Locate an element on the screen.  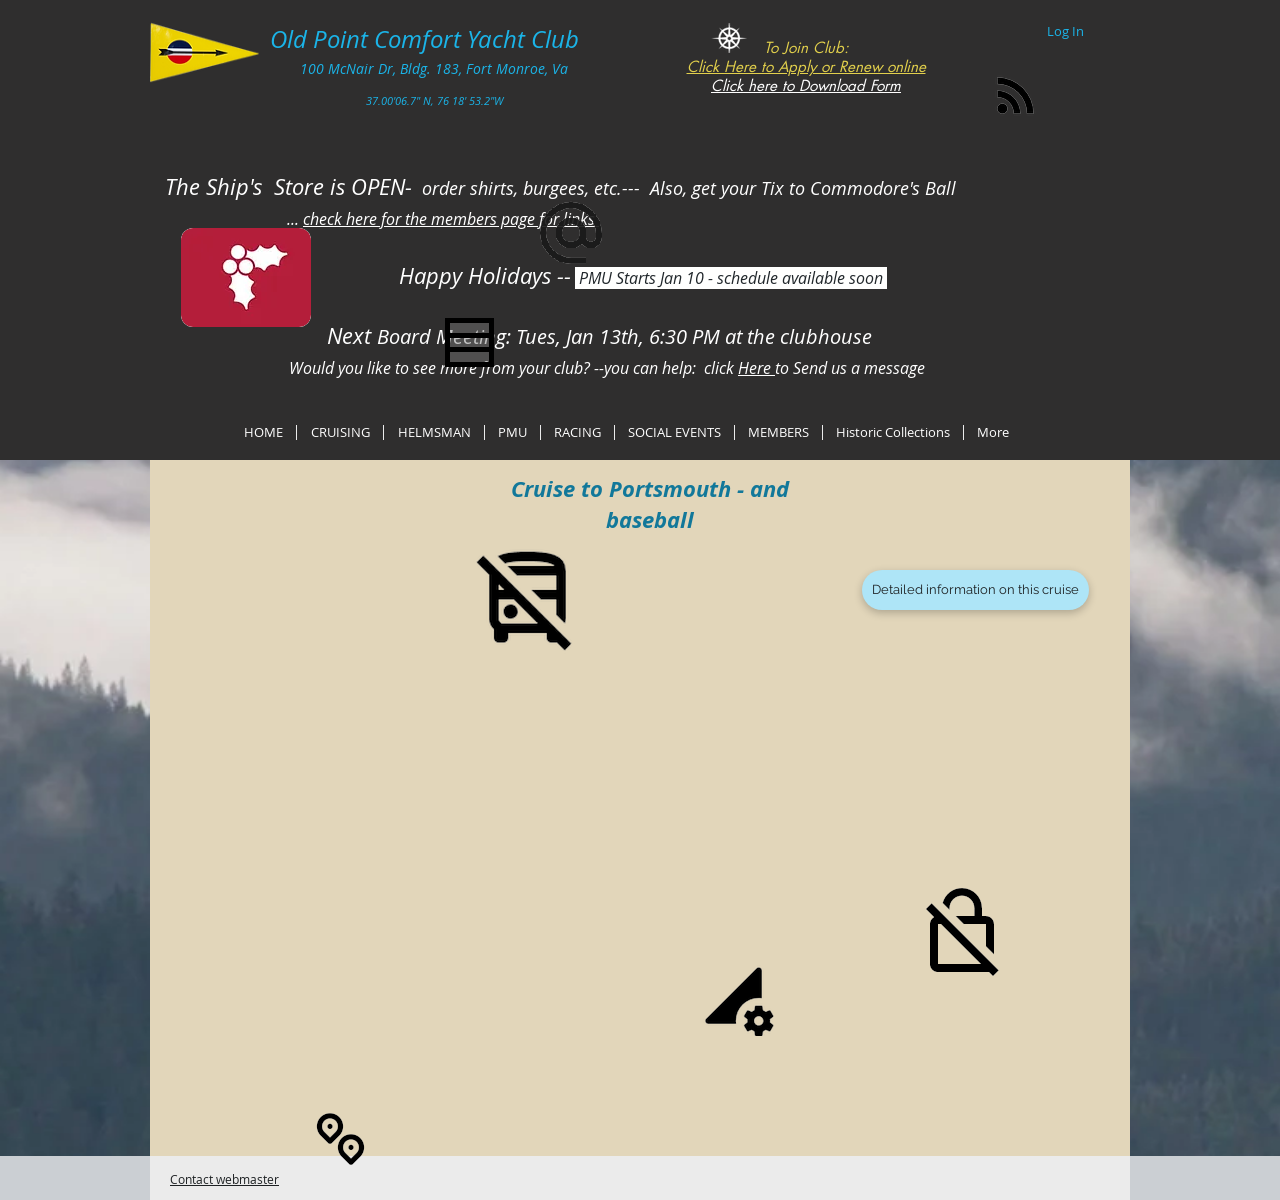
view data in row layout is located at coordinates (469, 342).